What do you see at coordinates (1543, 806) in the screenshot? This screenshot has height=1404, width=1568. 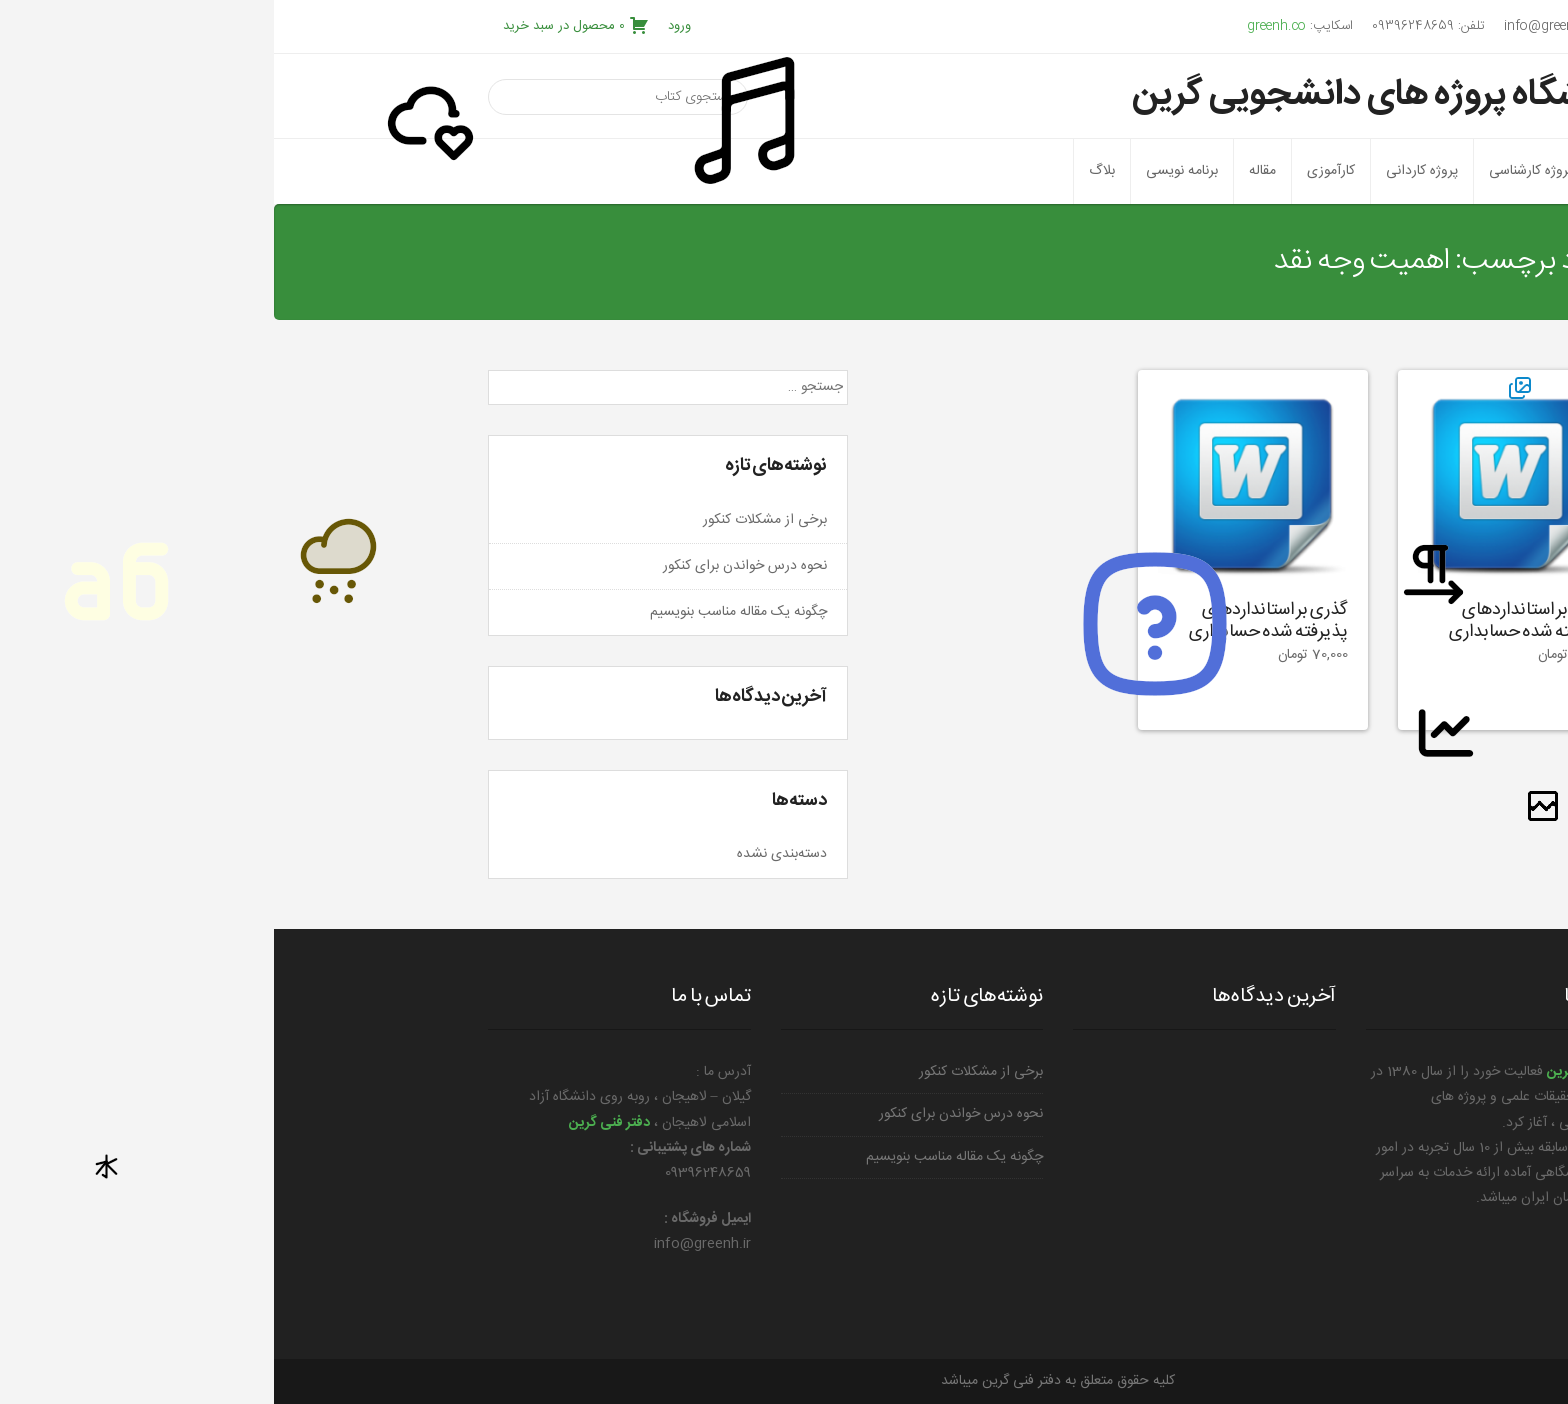 I see `indicates an image failed to load` at bounding box center [1543, 806].